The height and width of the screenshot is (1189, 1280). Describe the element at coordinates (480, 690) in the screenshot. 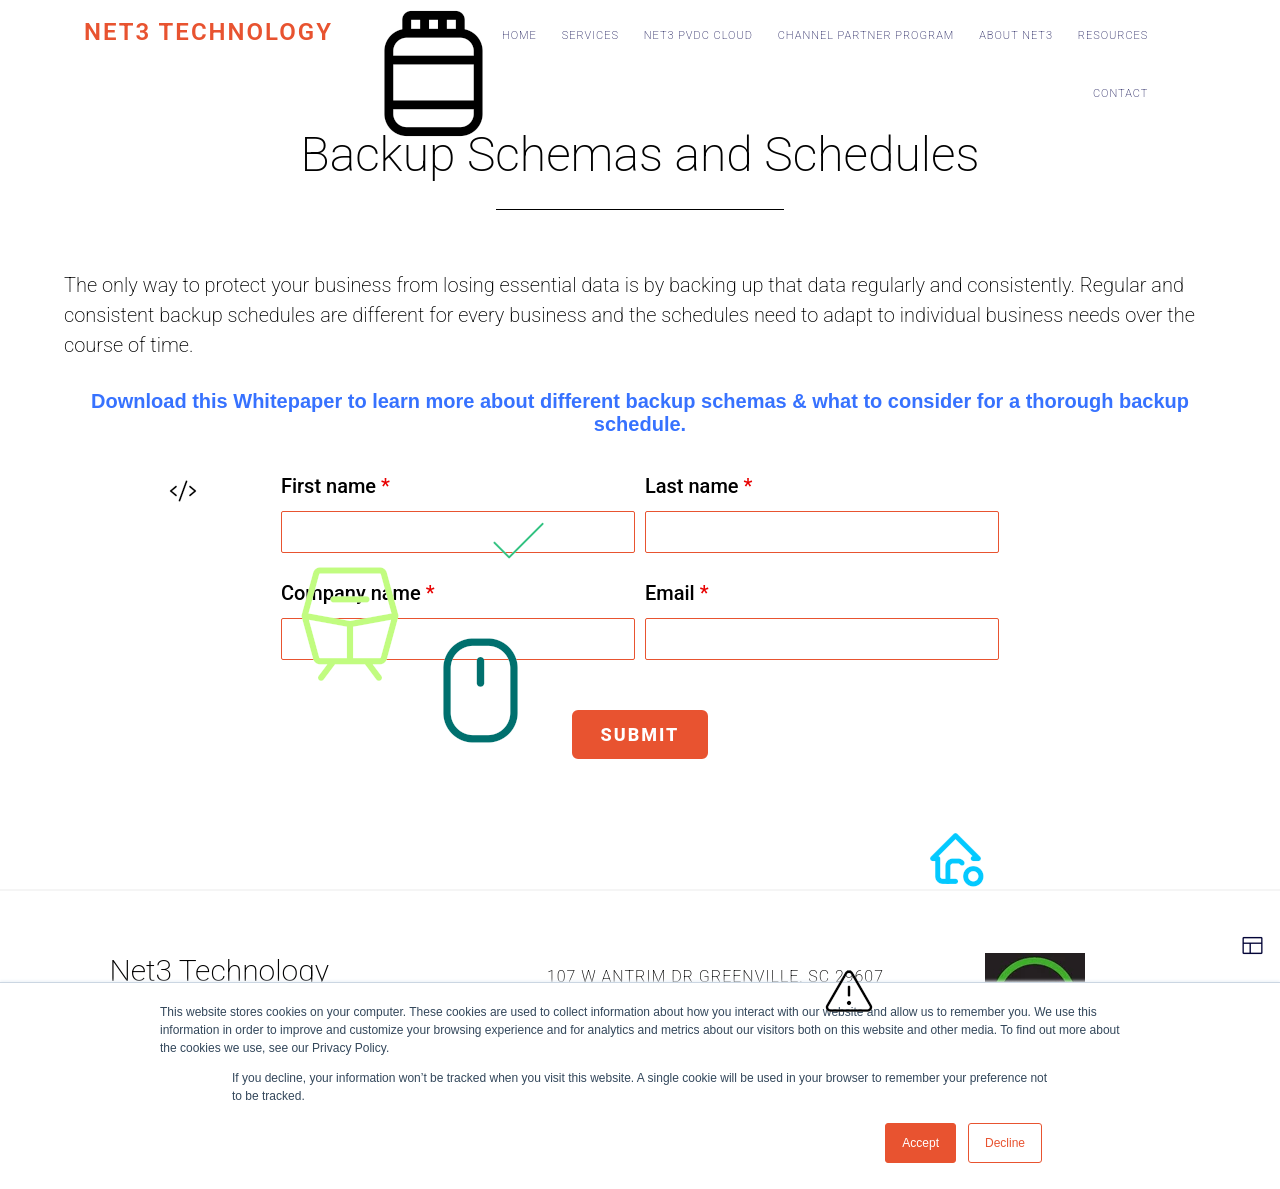

I see `indicates mouse input or cursor control` at that location.